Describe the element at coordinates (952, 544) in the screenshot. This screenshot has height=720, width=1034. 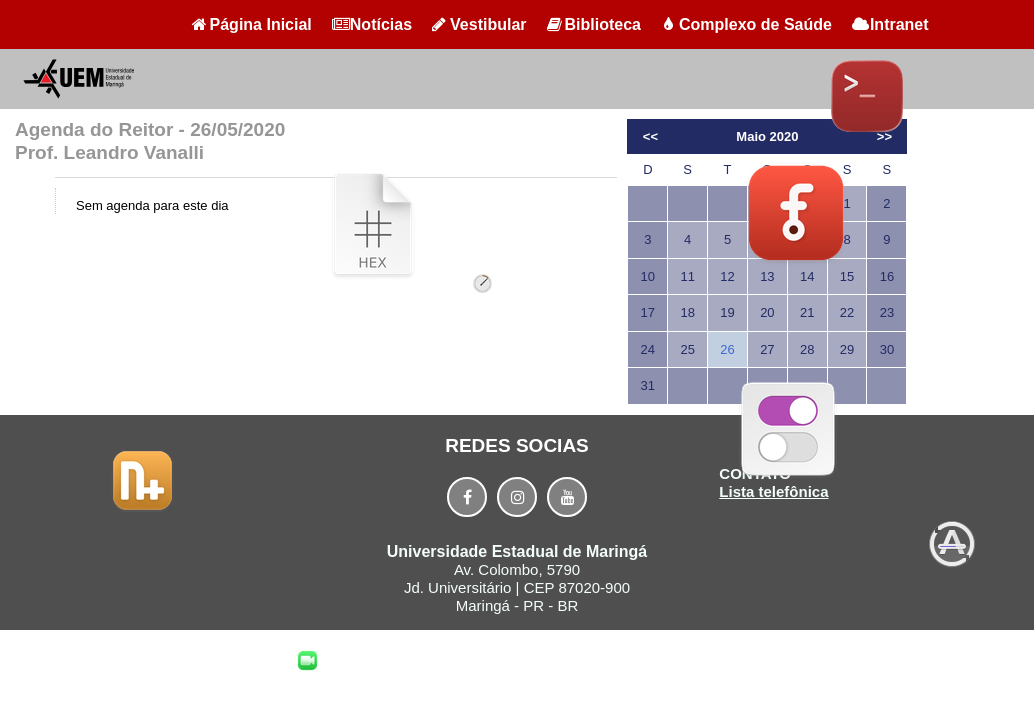
I see `check for system software updates` at that location.